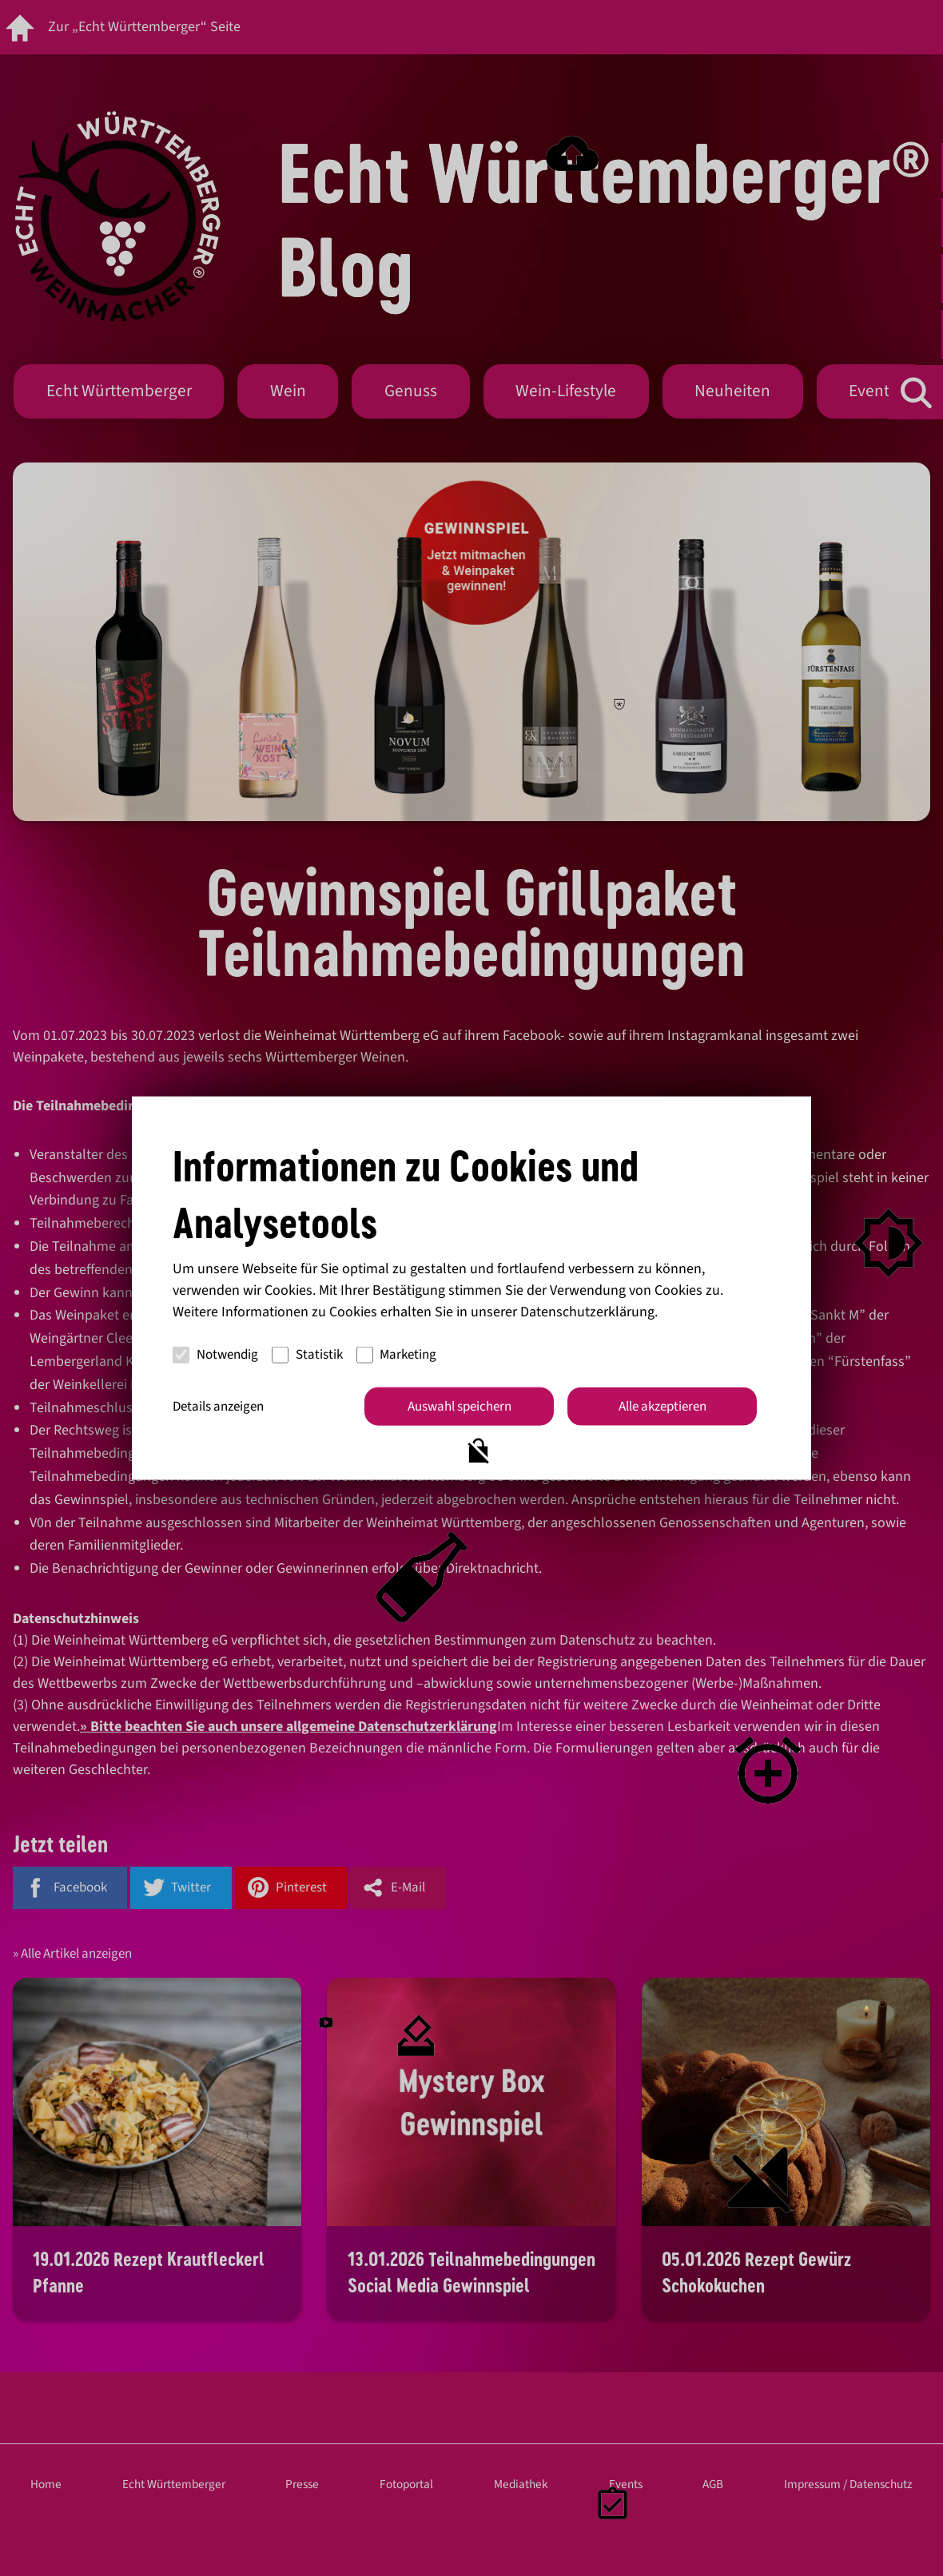 Image resolution: width=943 pixels, height=2576 pixels. What do you see at coordinates (416, 2035) in the screenshot?
I see `cast your vote or submit a ballot` at bounding box center [416, 2035].